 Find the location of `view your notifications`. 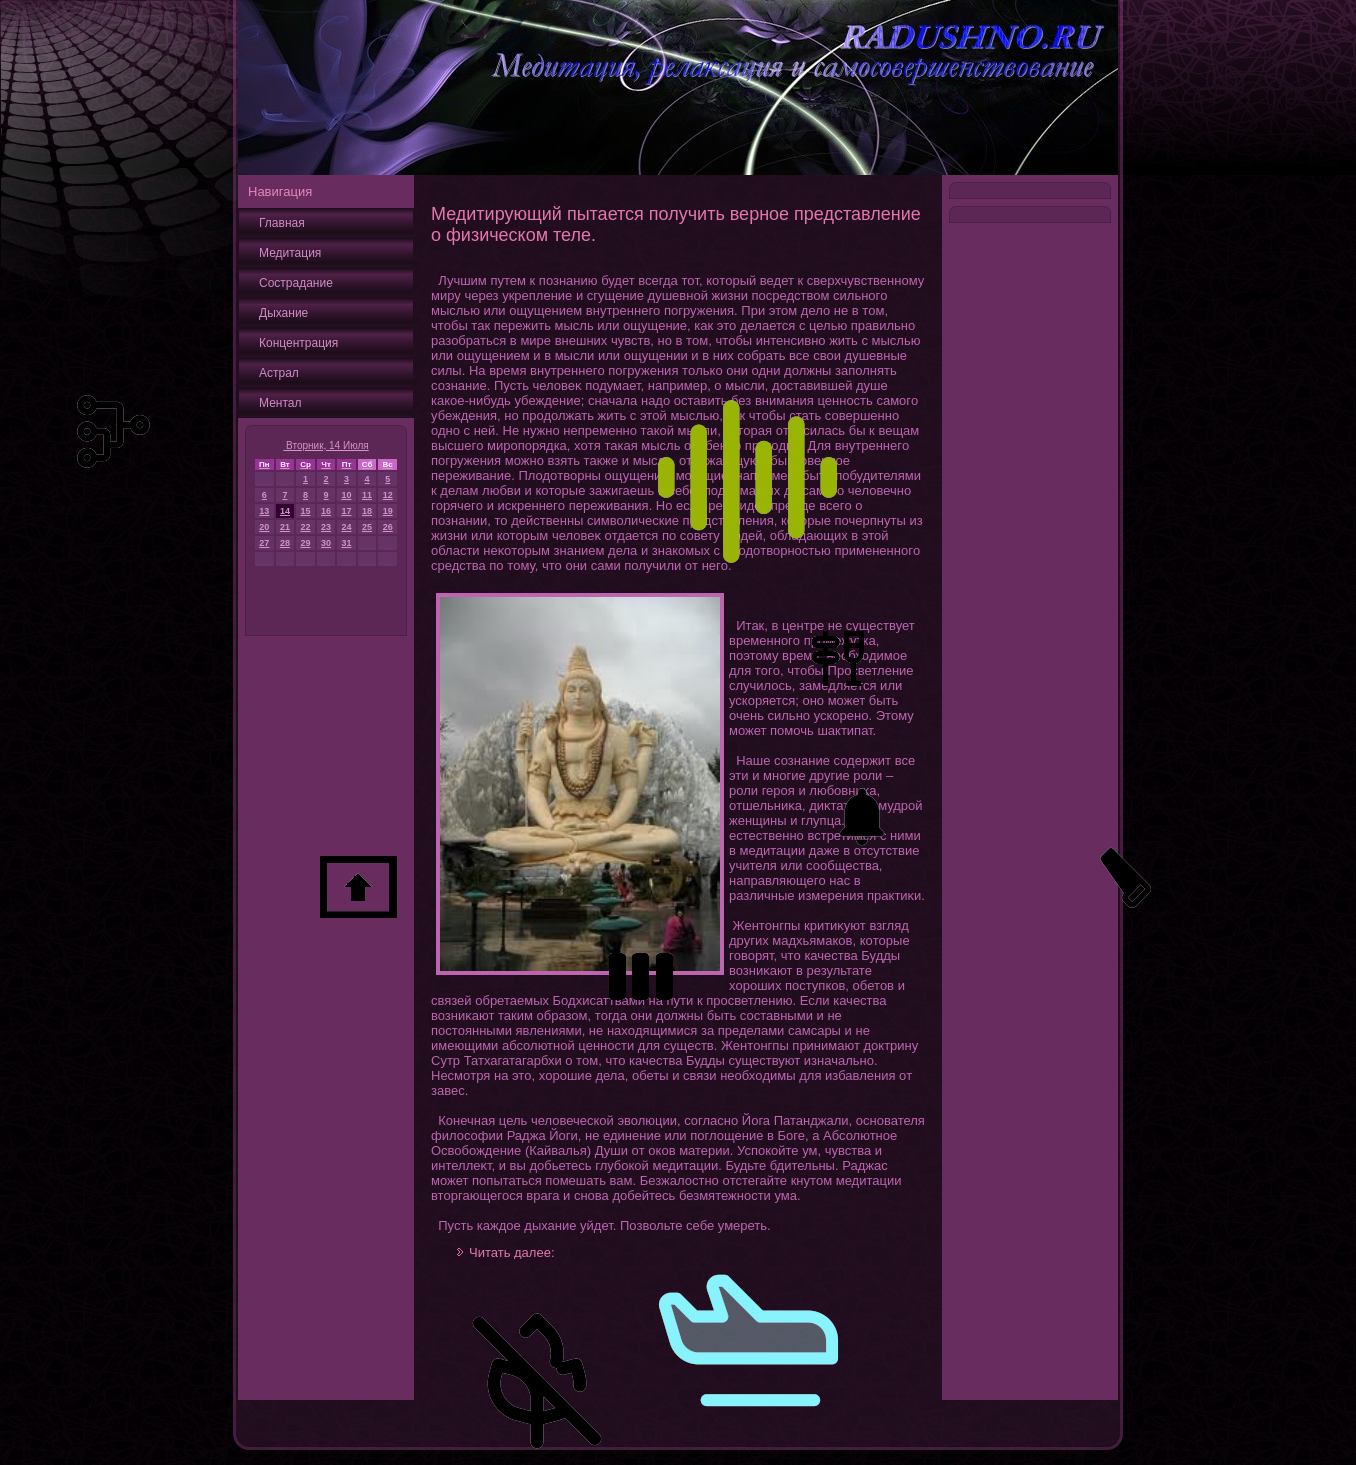

view your notifications is located at coordinates (862, 816).